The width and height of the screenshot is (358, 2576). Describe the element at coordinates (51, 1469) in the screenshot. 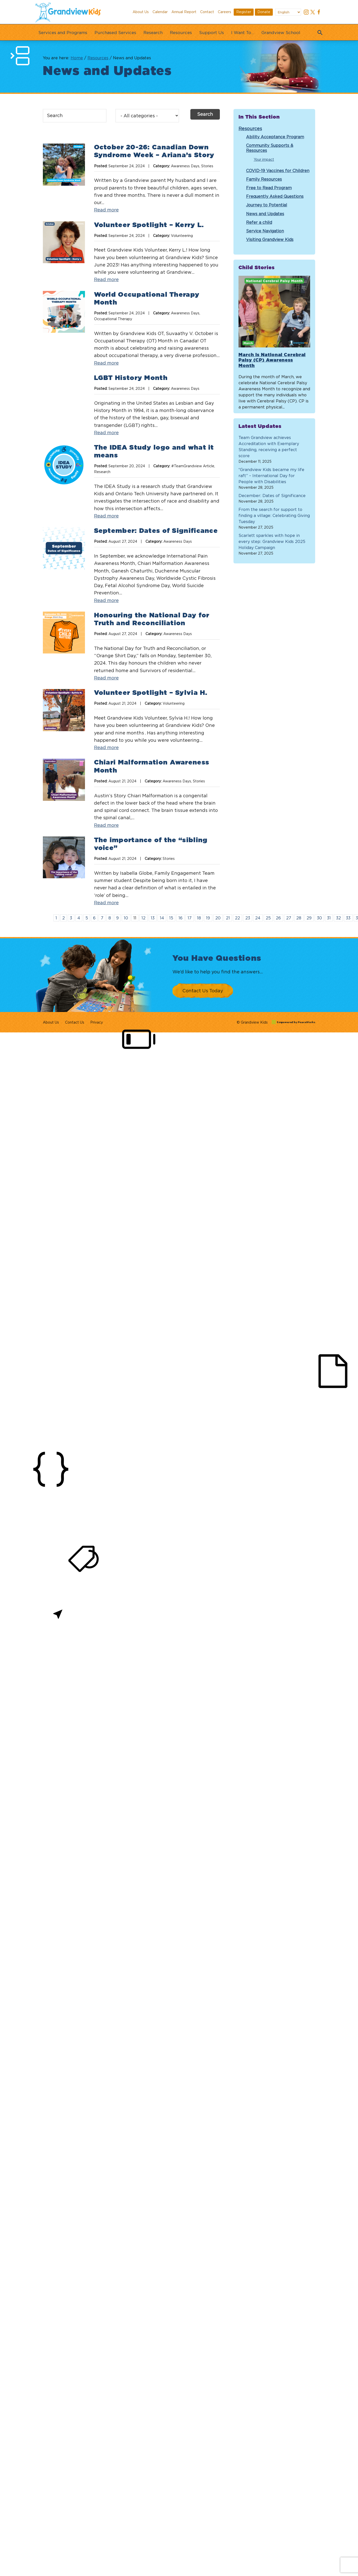

I see `indicates a JSON file type` at that location.